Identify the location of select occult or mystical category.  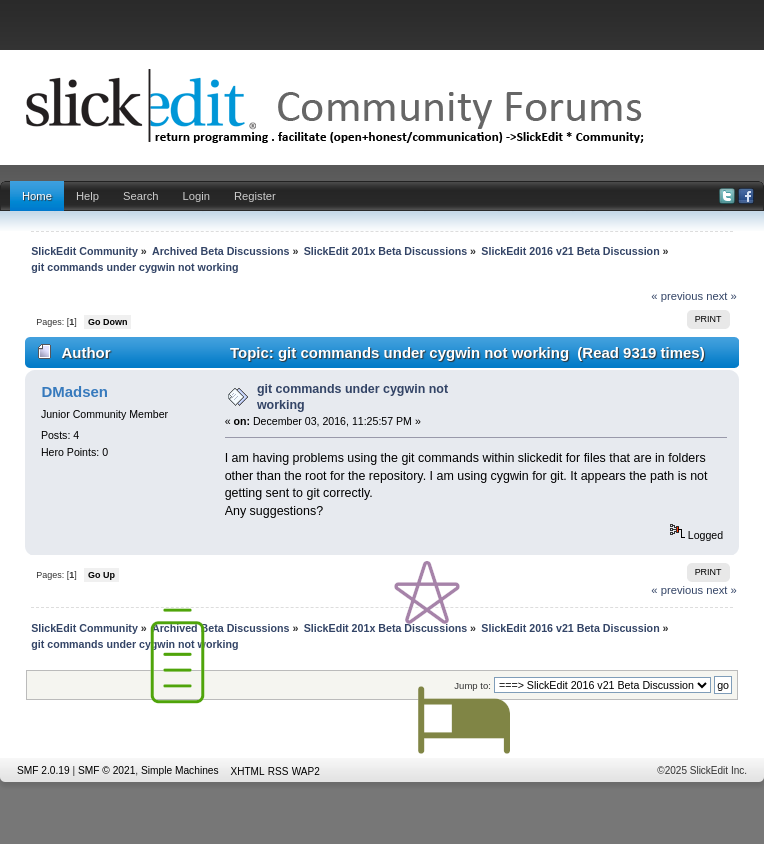
(427, 596).